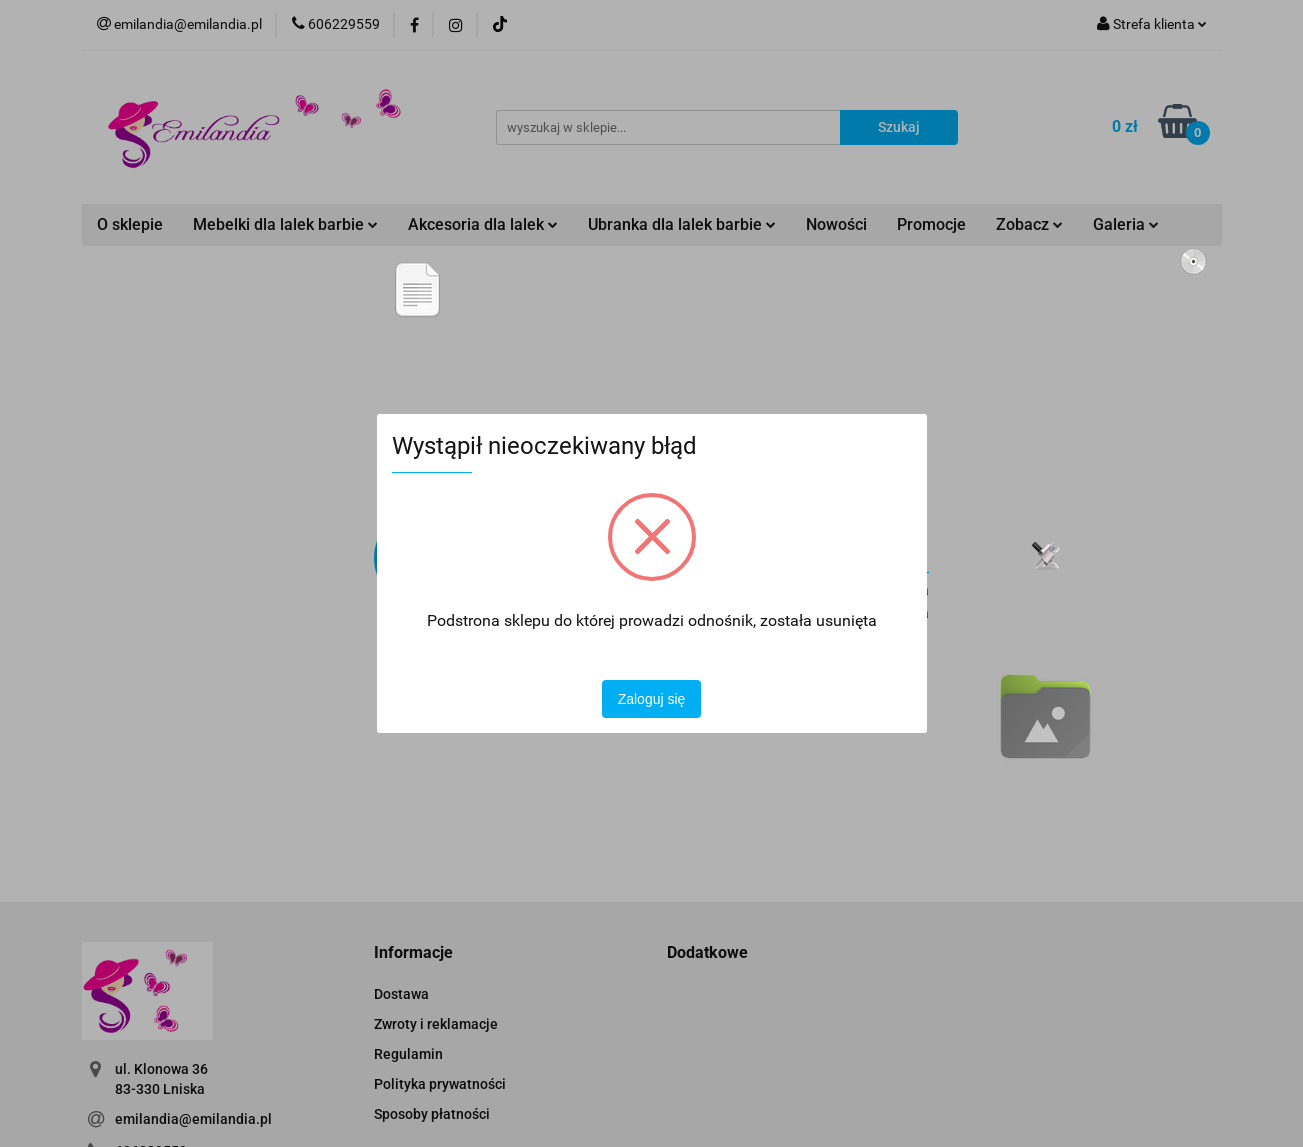  What do you see at coordinates (1045, 716) in the screenshot?
I see `open your pictures folder` at bounding box center [1045, 716].